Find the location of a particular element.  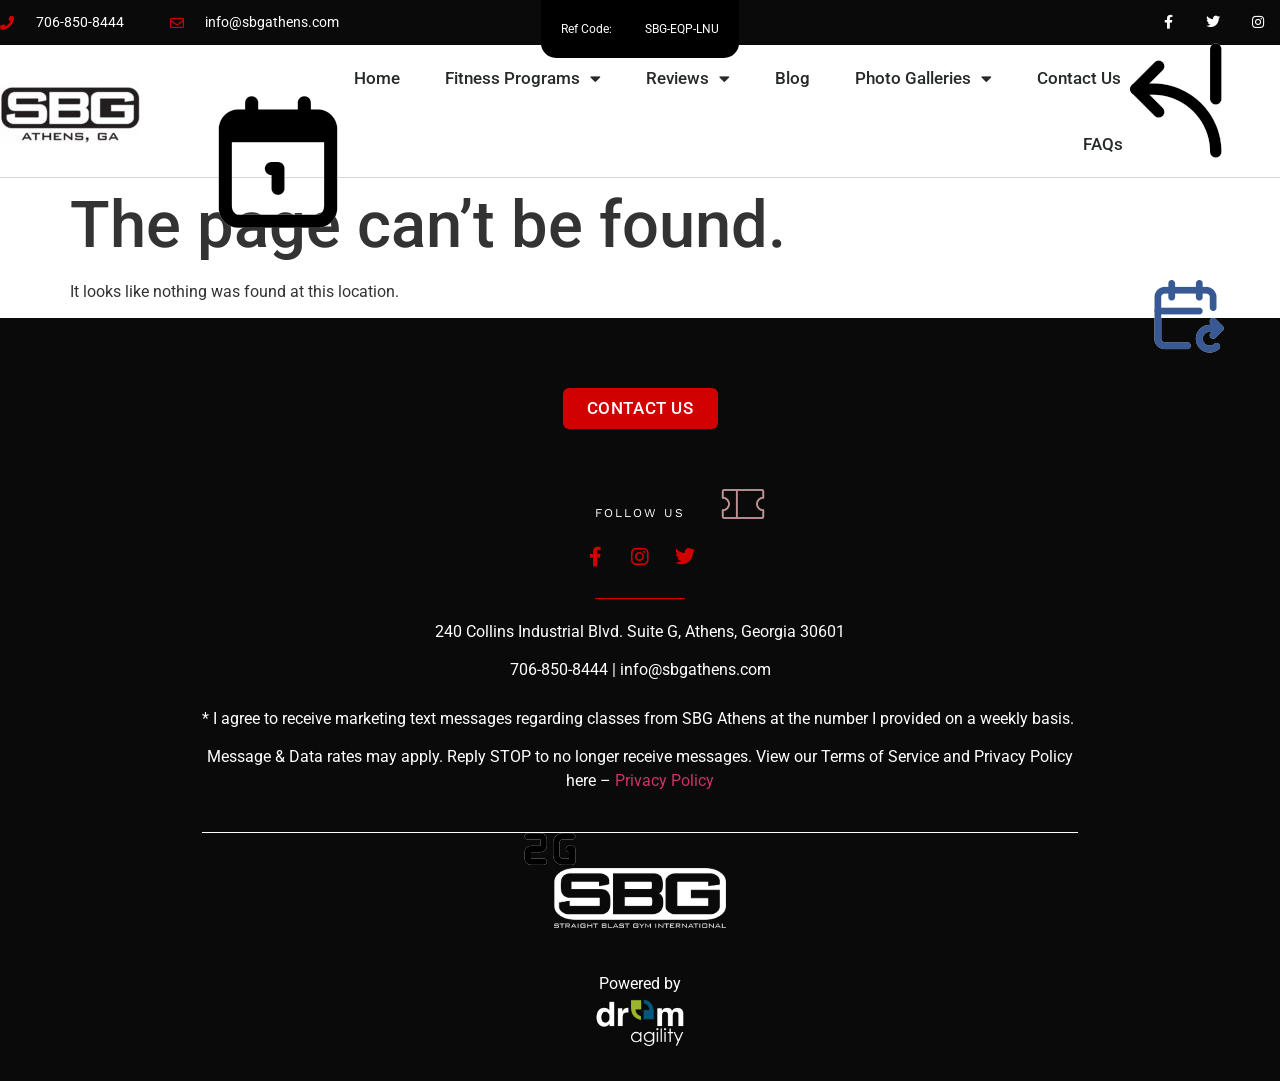

view calendar or schedule is located at coordinates (278, 162).